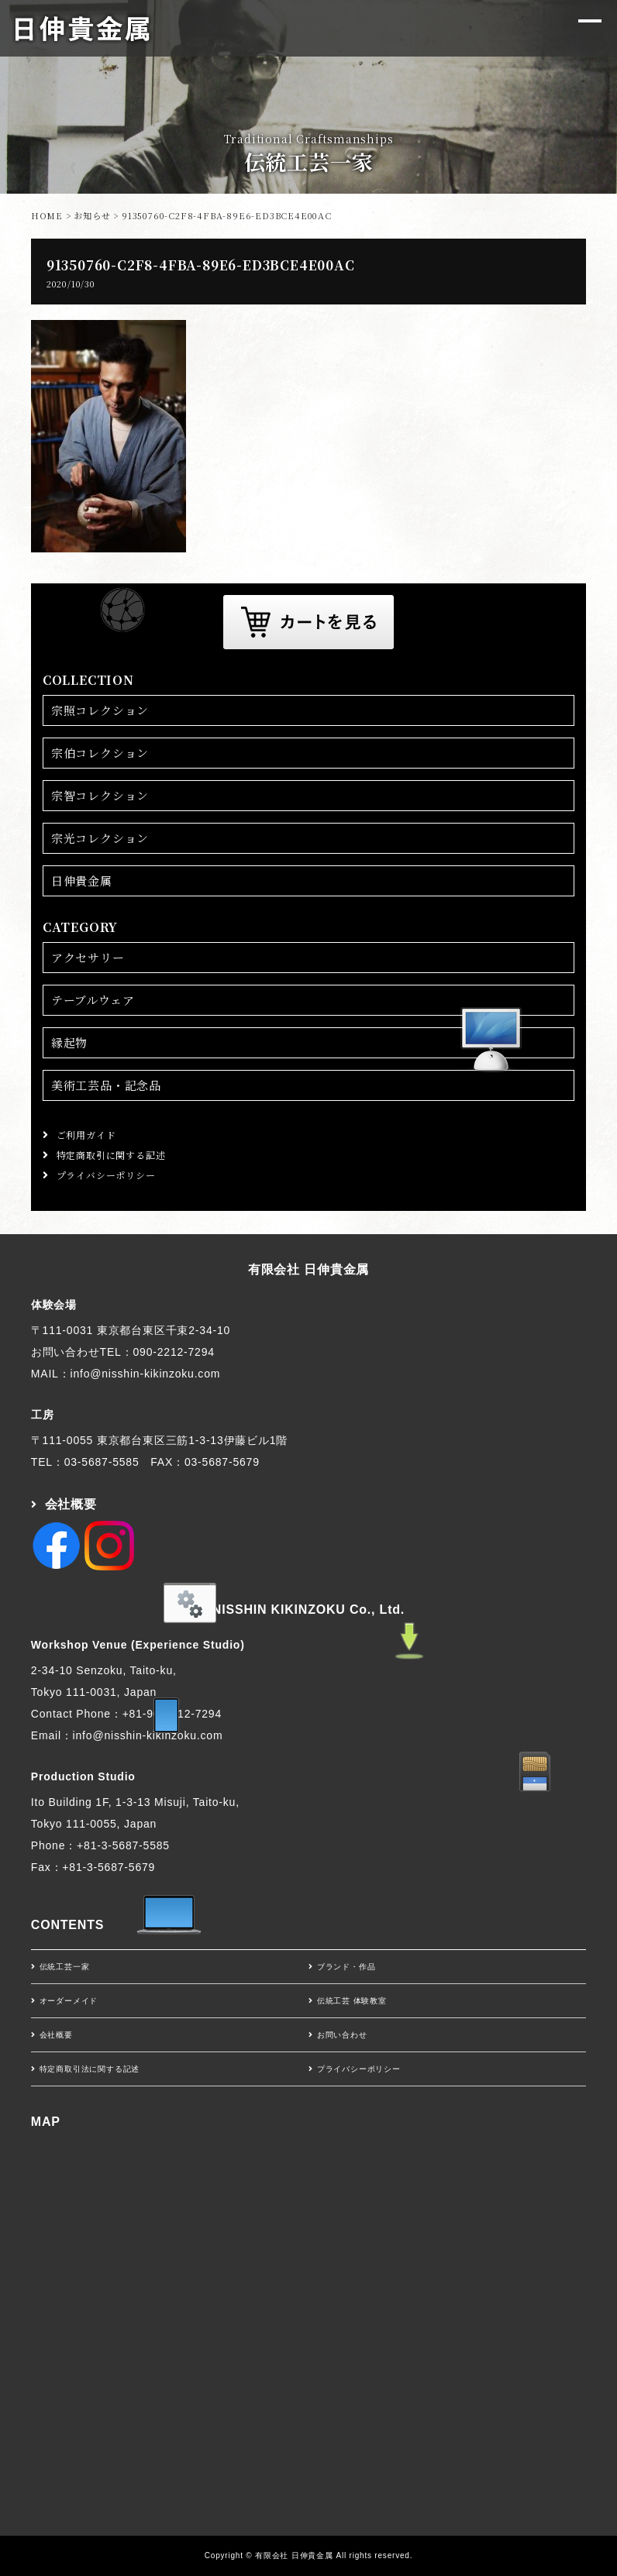 The height and width of the screenshot is (2576, 617). I want to click on iPad Air M2 device icon, so click(166, 1715).